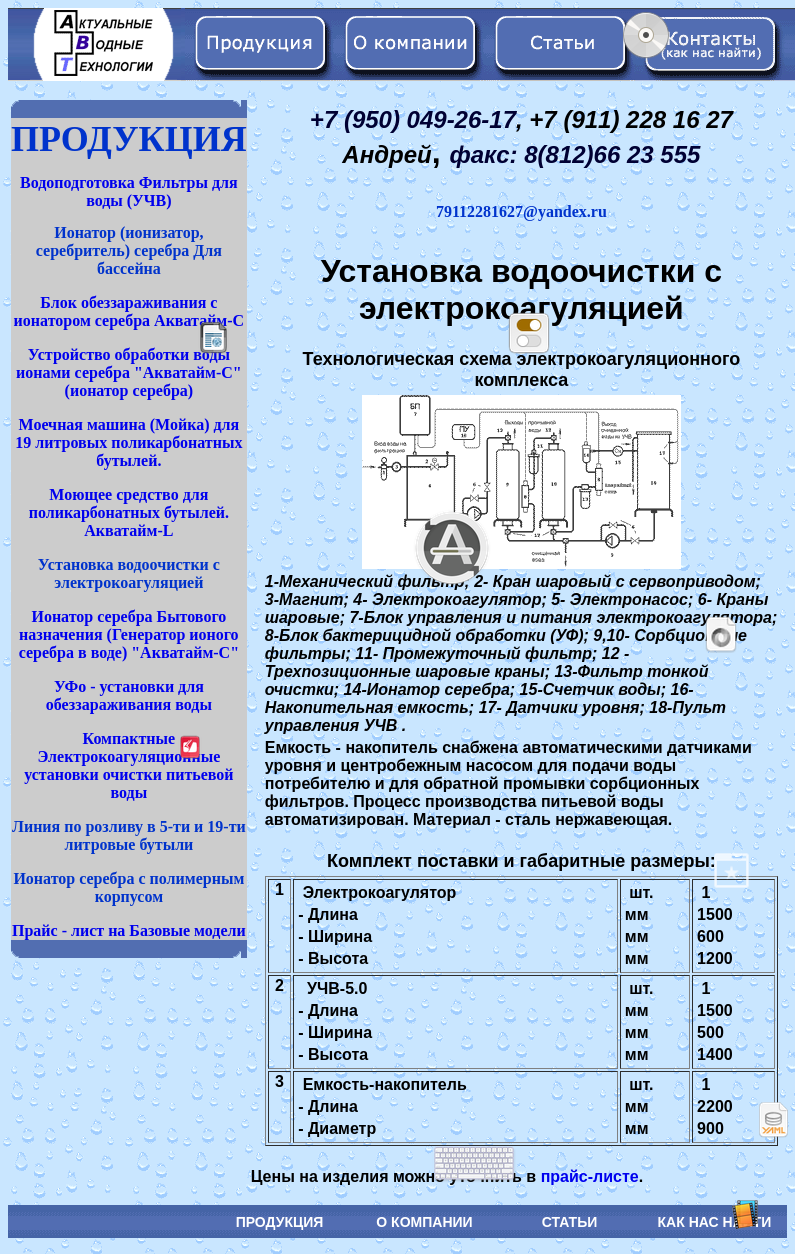 Image resolution: width=795 pixels, height=1254 pixels. I want to click on an eps vector file, so click(190, 747).